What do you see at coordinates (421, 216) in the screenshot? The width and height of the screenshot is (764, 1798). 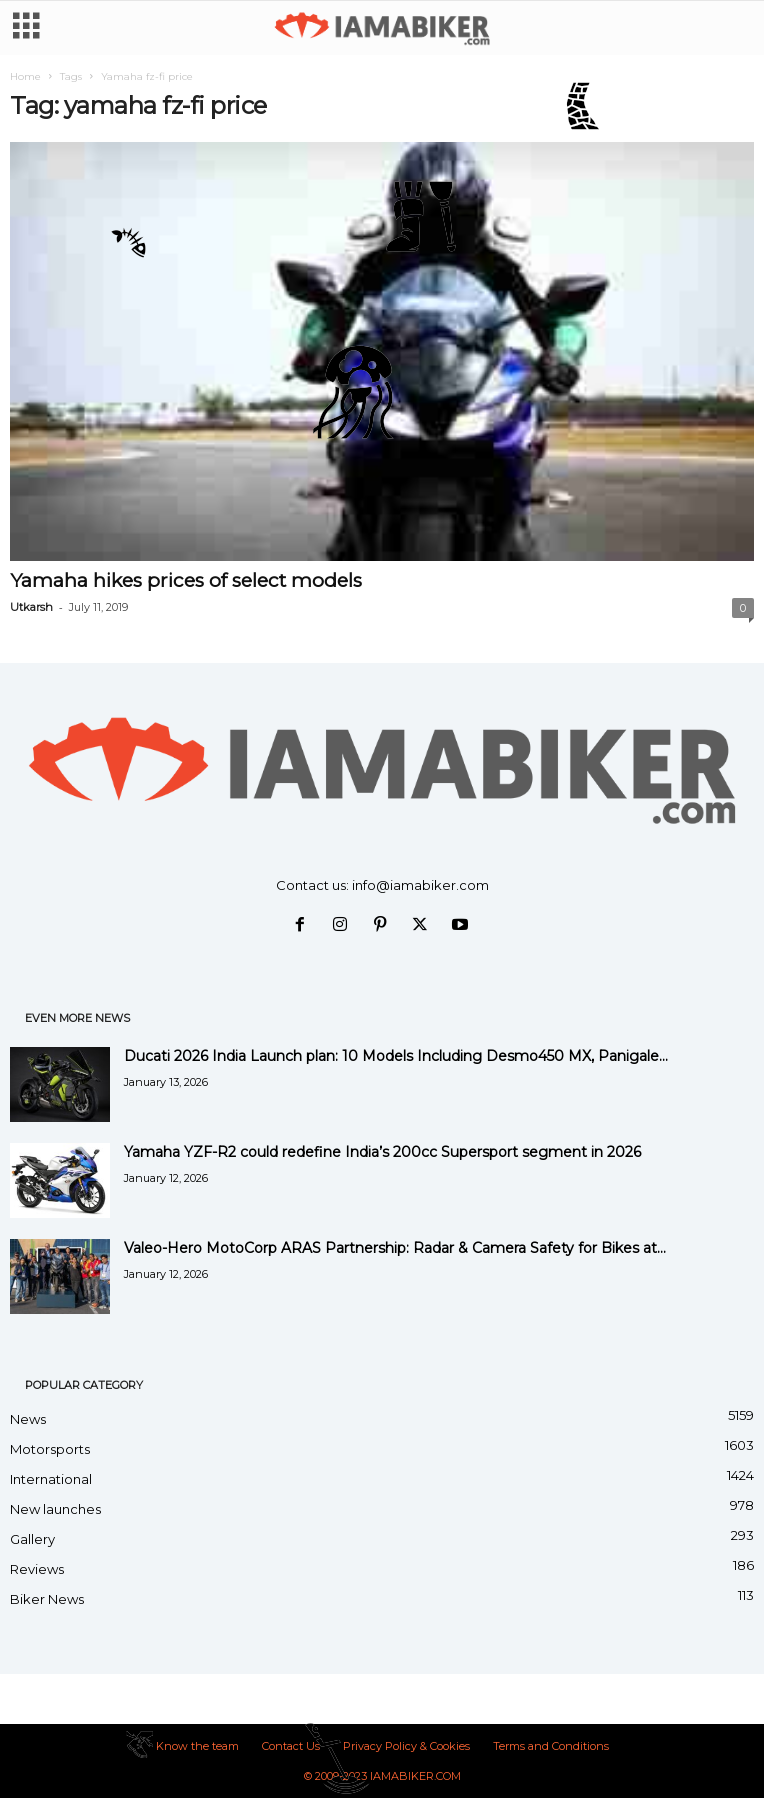 I see `equip a peg leg accessory for your character` at bounding box center [421, 216].